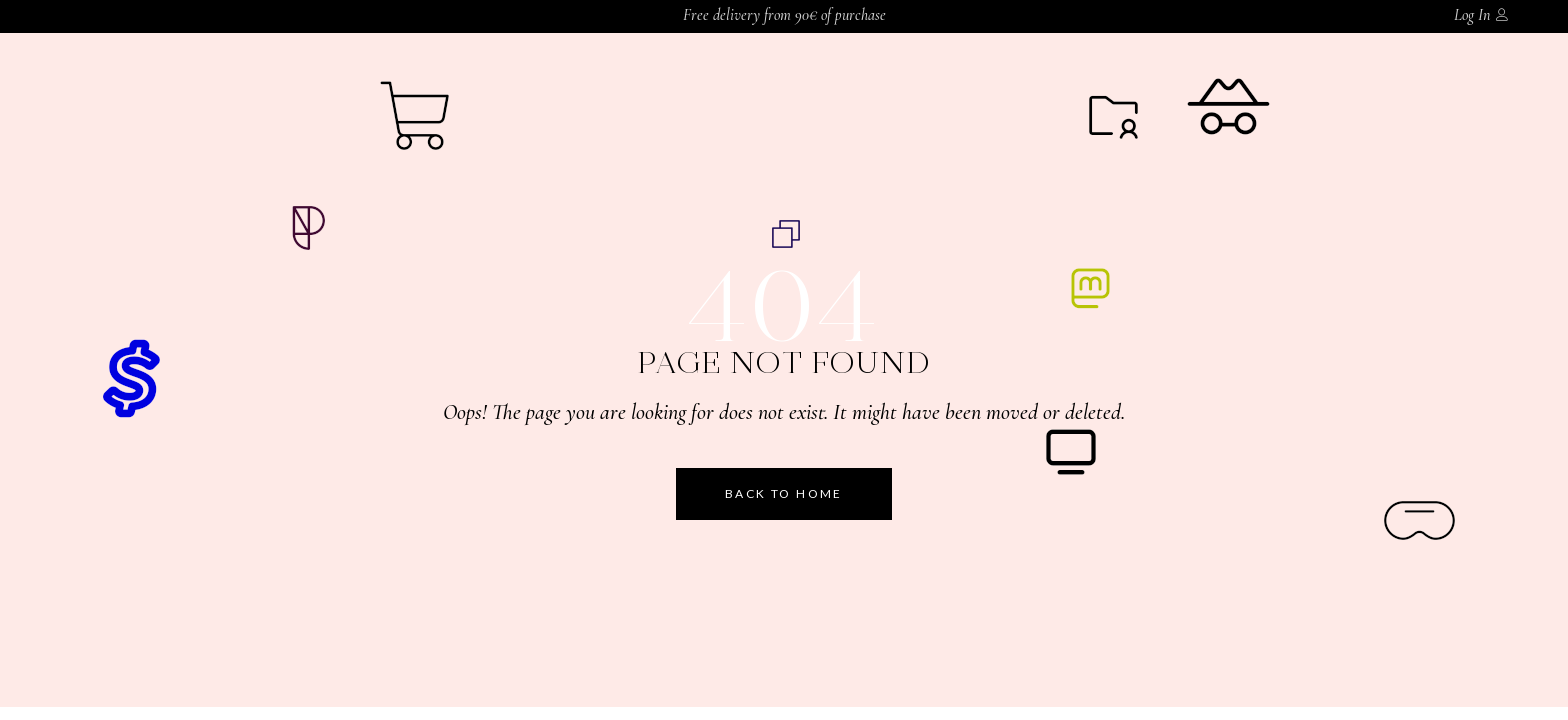 The height and width of the screenshot is (720, 1568). What do you see at coordinates (416, 117) in the screenshot?
I see `view your shopping cart` at bounding box center [416, 117].